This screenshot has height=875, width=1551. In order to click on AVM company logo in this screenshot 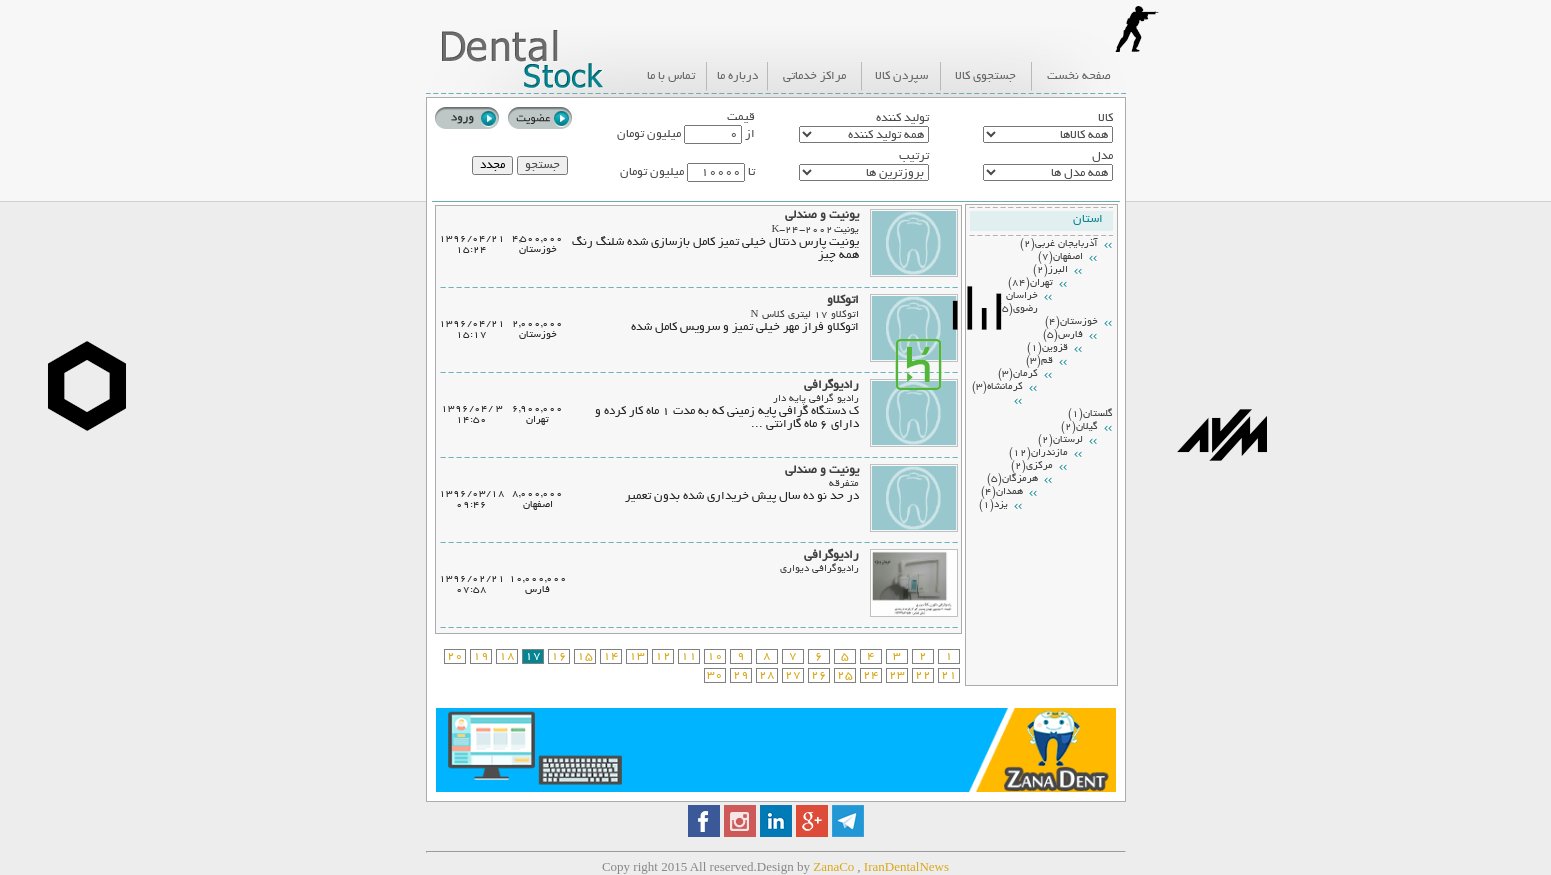, I will do `click(1222, 435)`.